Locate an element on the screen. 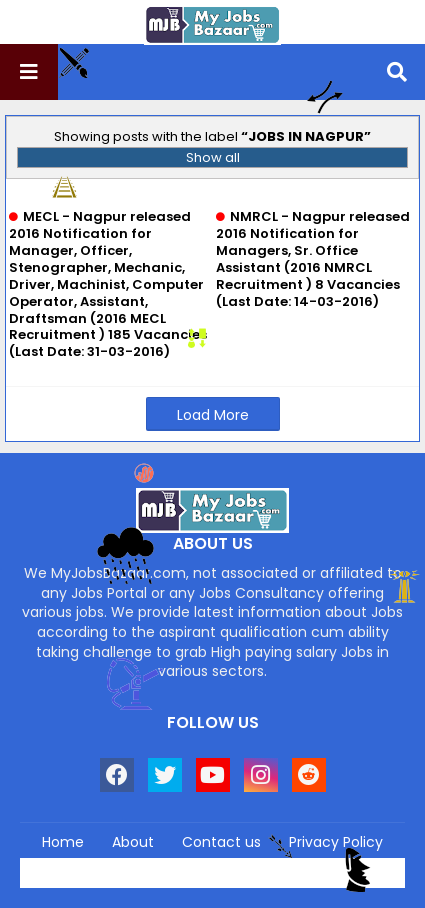 The width and height of the screenshot is (425, 908). deploy defensive laser turret is located at coordinates (135, 684).